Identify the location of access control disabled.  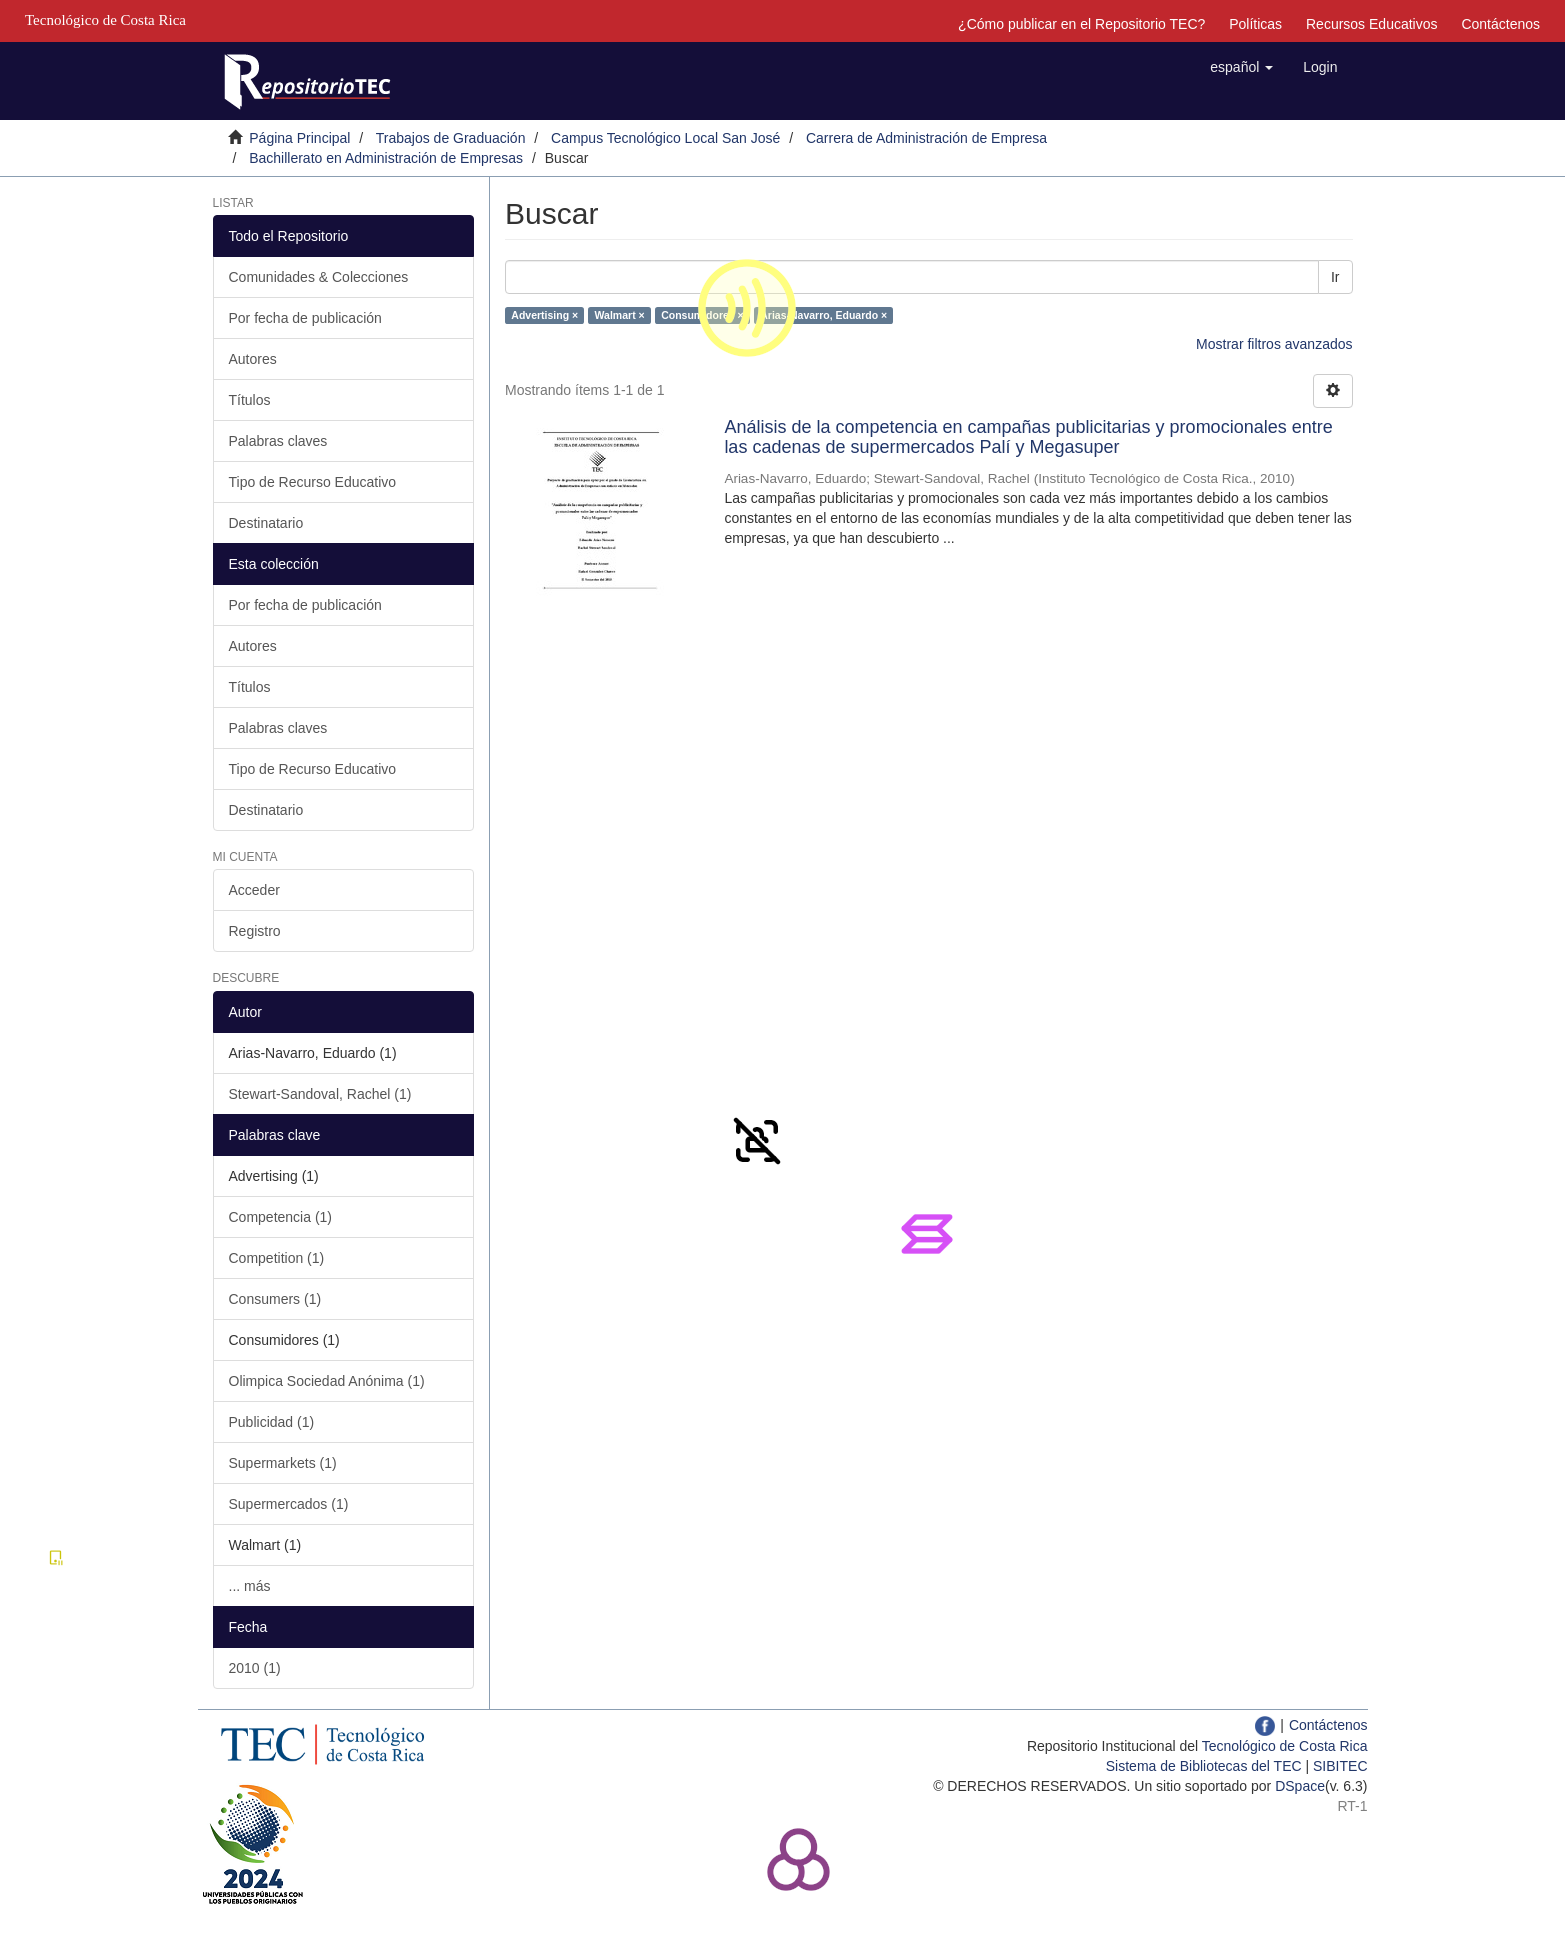
(757, 1141).